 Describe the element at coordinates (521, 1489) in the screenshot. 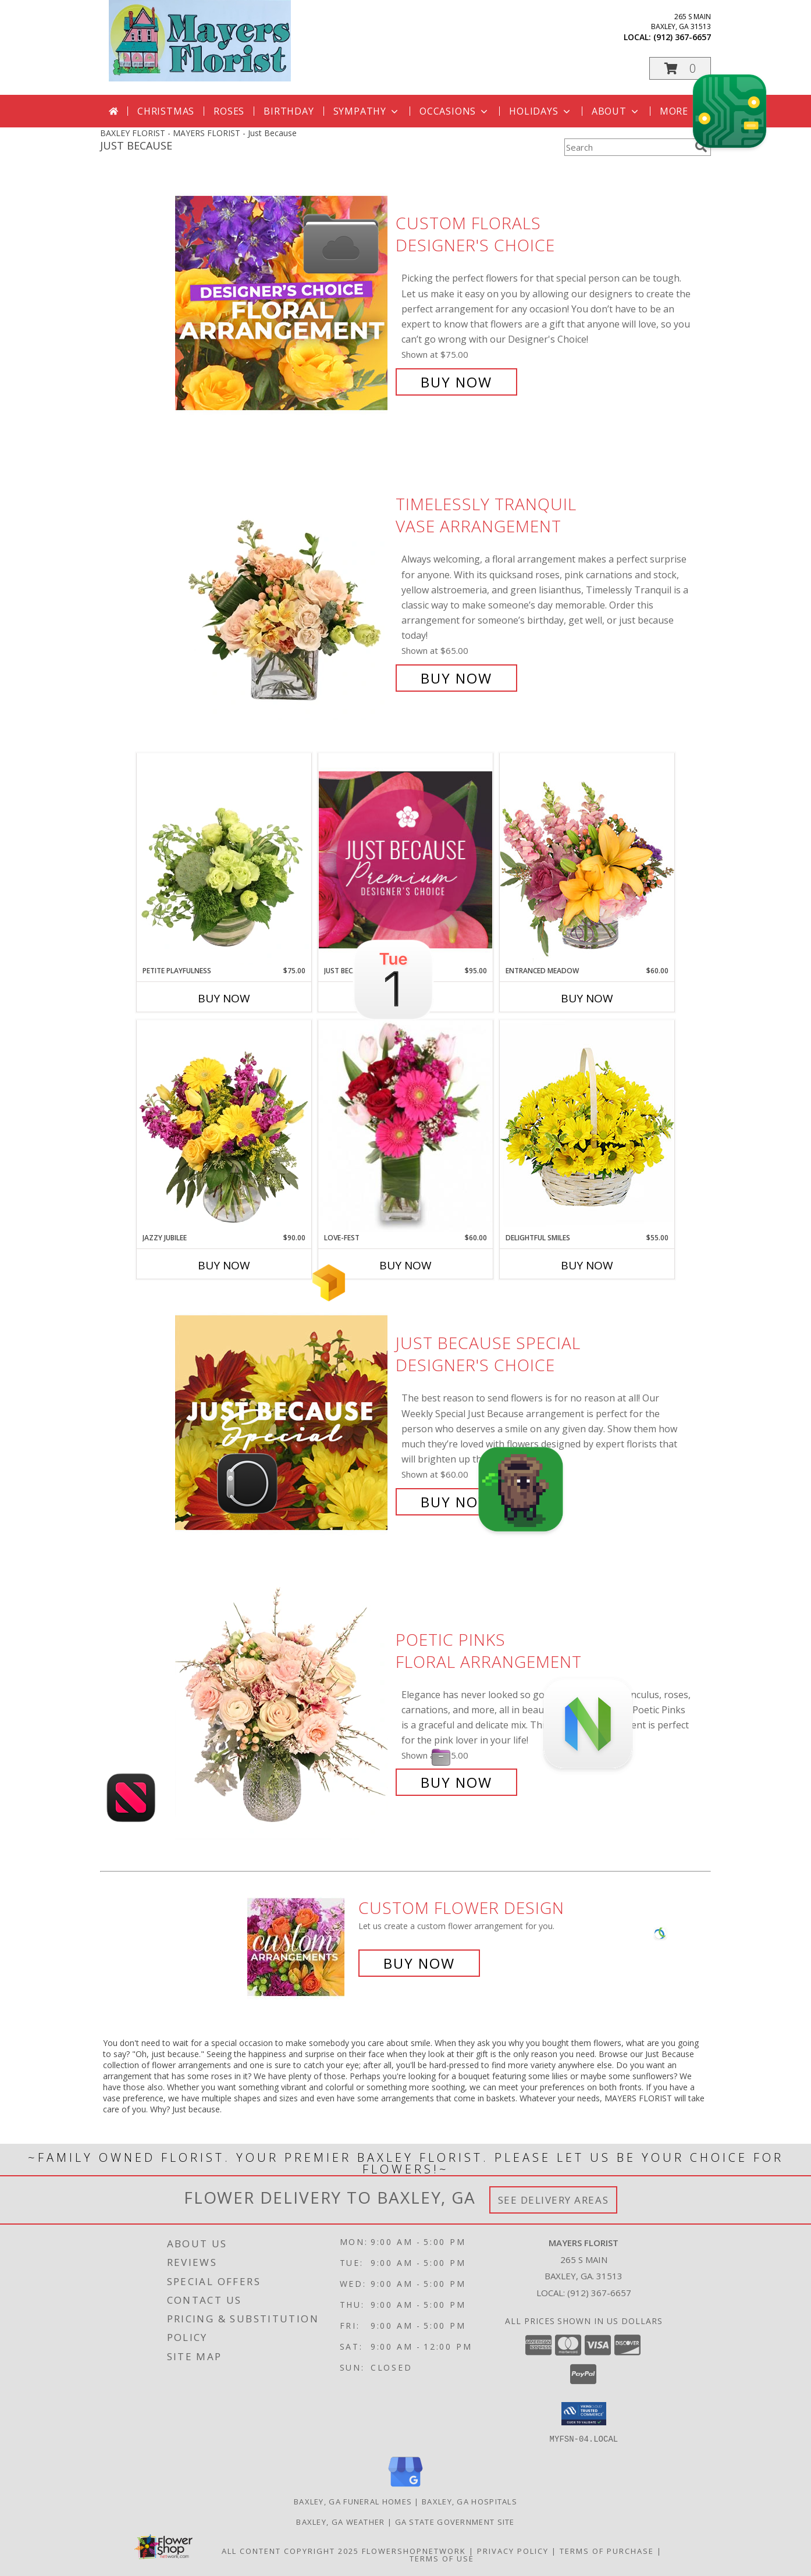

I see `launch ricochlime game app` at that location.